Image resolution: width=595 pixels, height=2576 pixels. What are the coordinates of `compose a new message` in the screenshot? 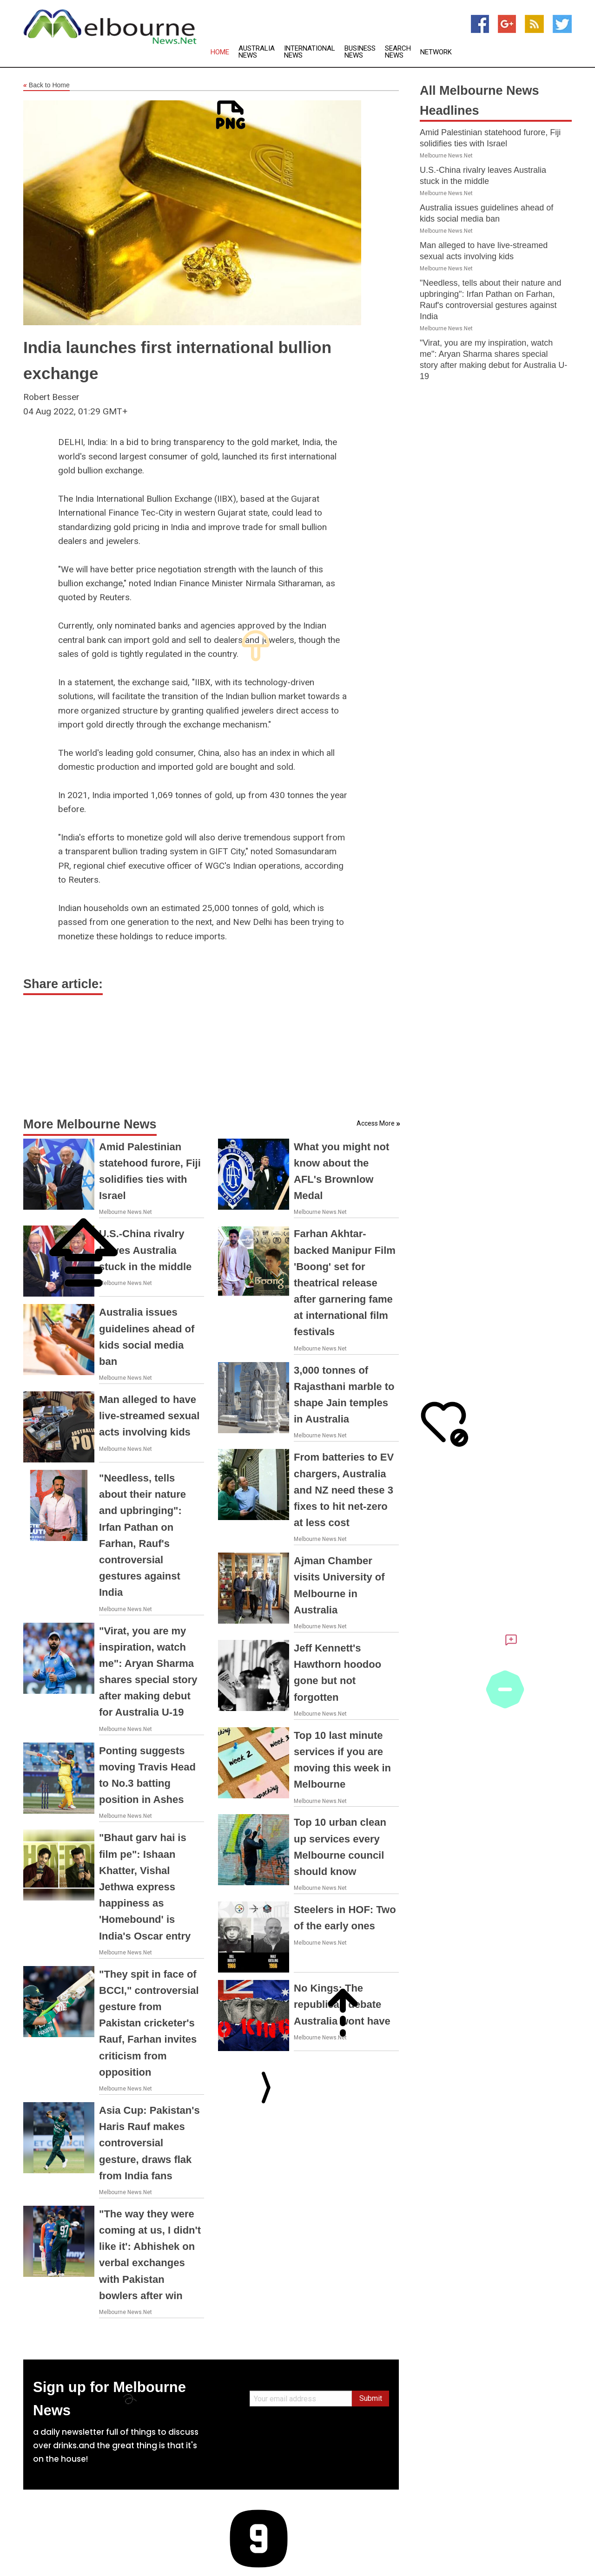 It's located at (511, 1639).